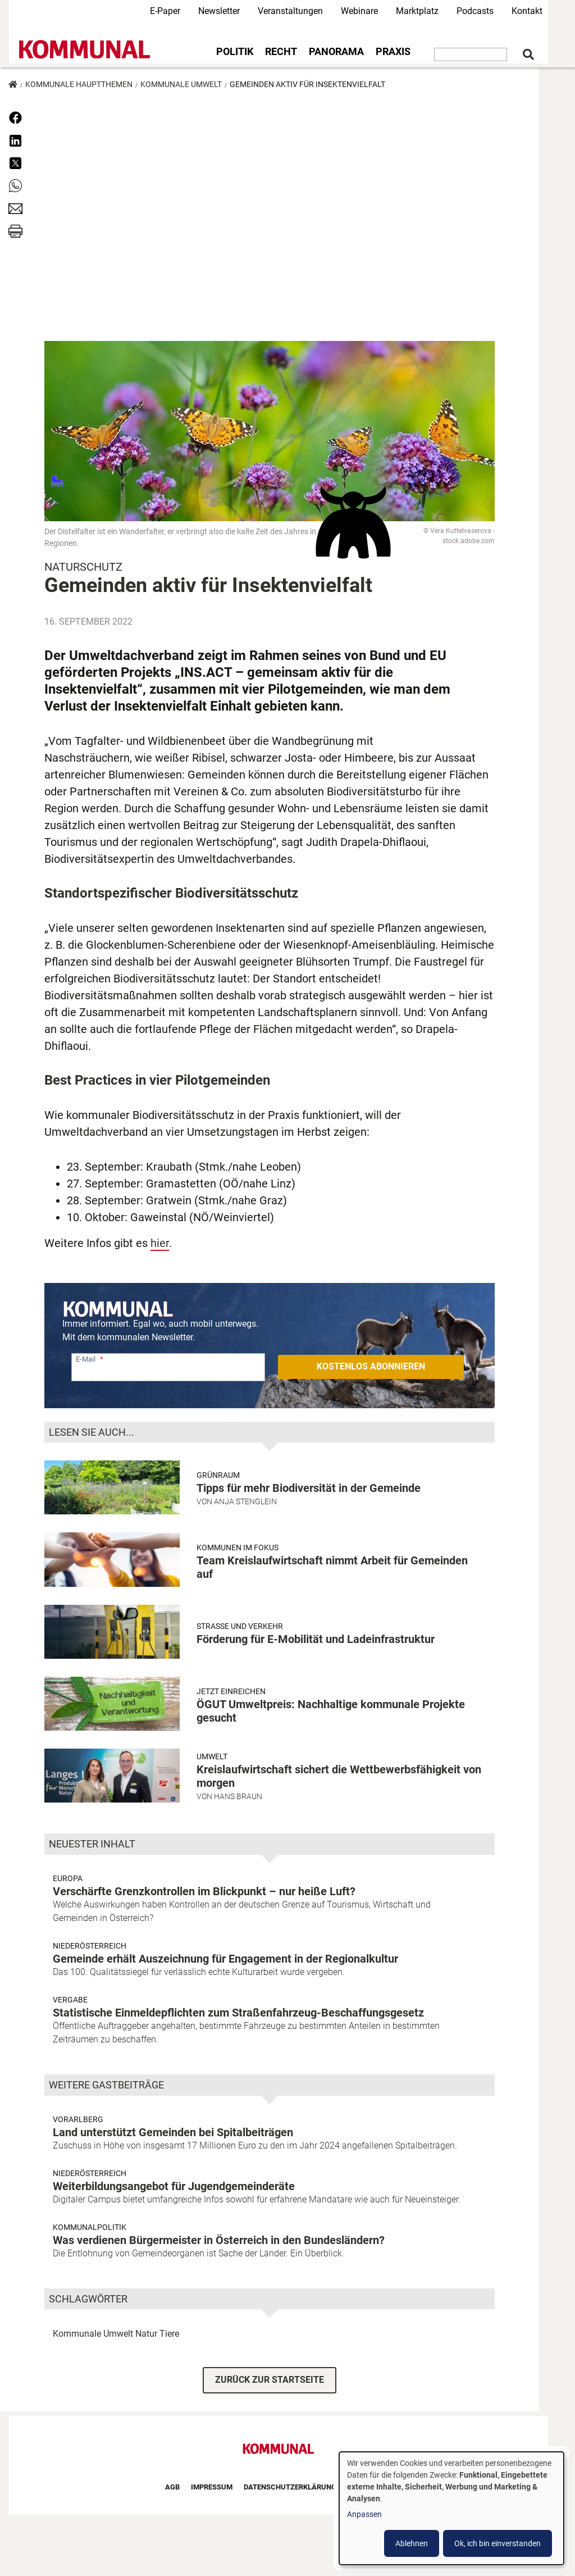 The image size is (575, 2576). What do you see at coordinates (353, 522) in the screenshot?
I see `select brute character class` at bounding box center [353, 522].